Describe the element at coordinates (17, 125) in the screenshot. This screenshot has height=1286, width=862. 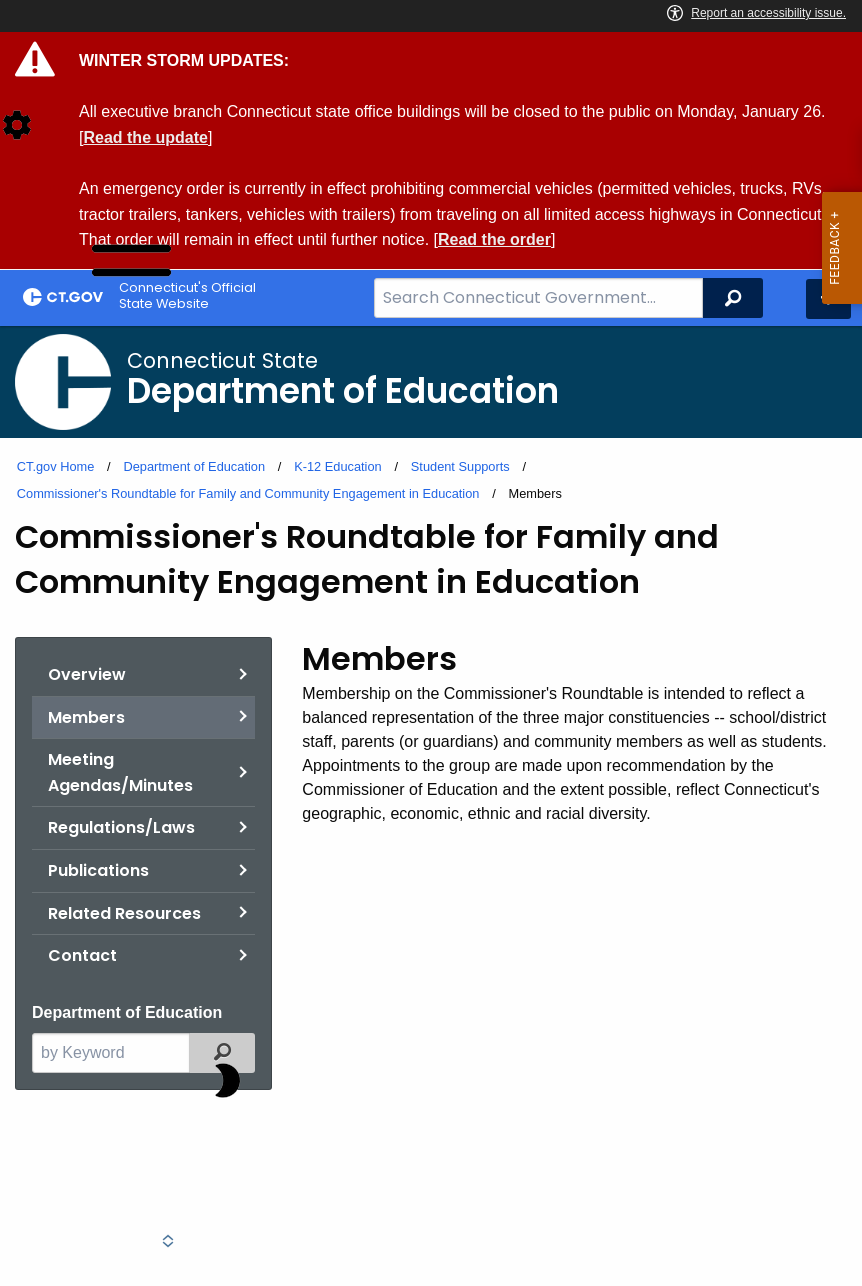
I see `open settings menu` at that location.